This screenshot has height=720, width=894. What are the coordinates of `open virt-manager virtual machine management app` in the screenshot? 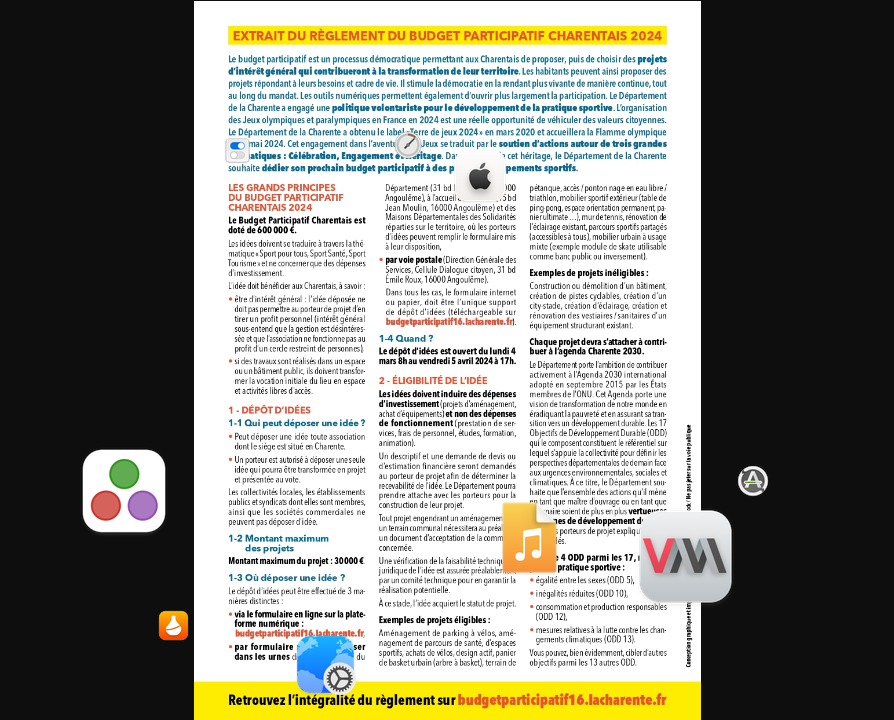 It's located at (685, 556).